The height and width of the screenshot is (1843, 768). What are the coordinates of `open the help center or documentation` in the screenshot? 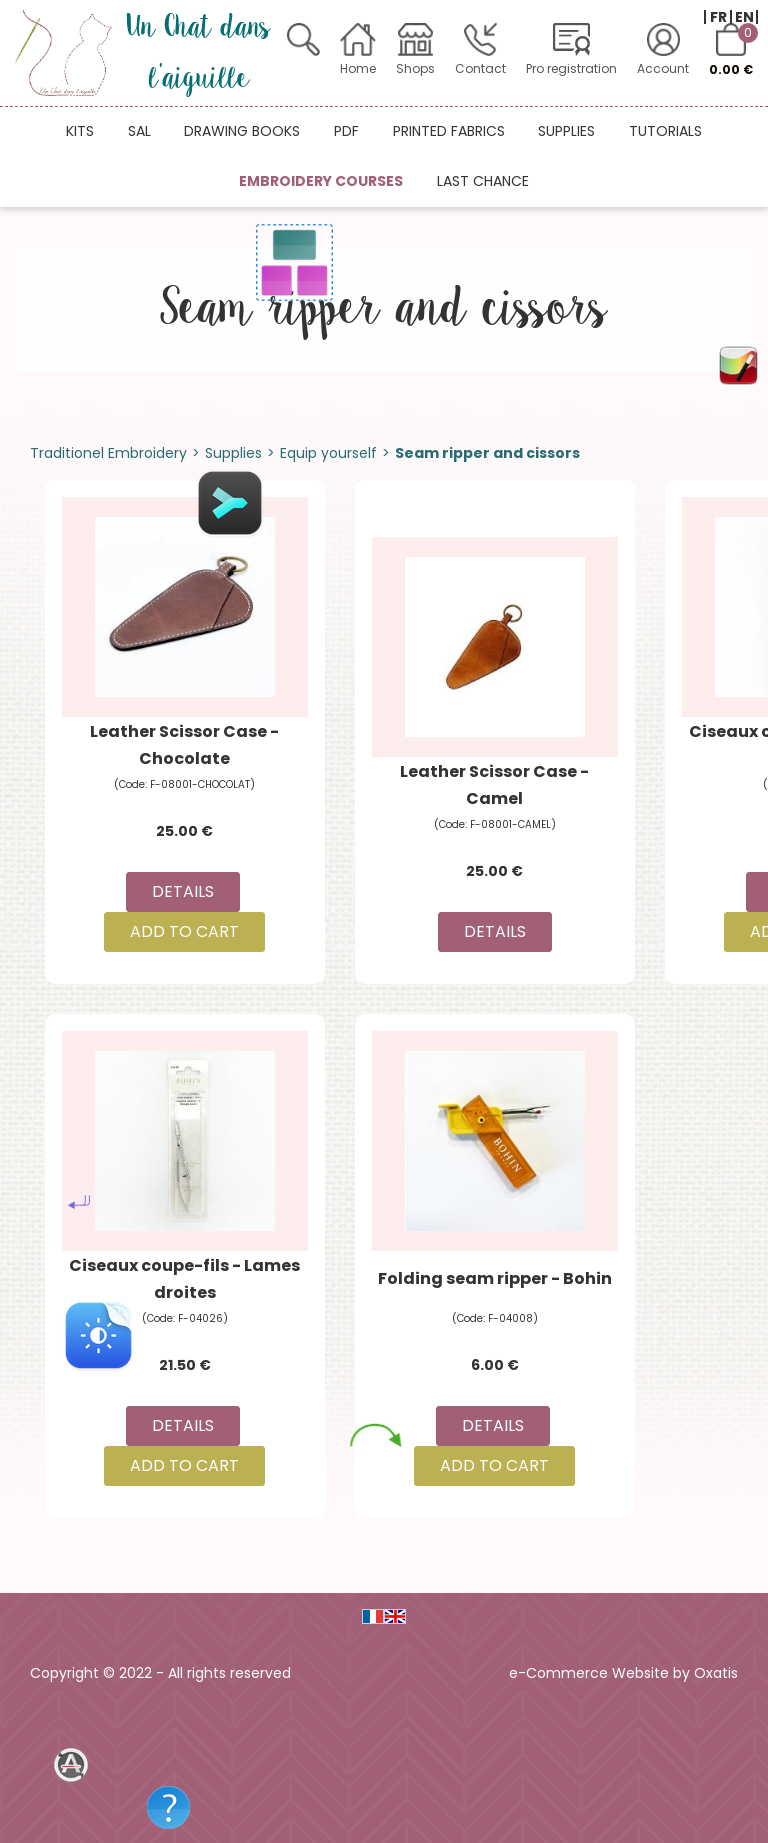 It's located at (168, 1807).